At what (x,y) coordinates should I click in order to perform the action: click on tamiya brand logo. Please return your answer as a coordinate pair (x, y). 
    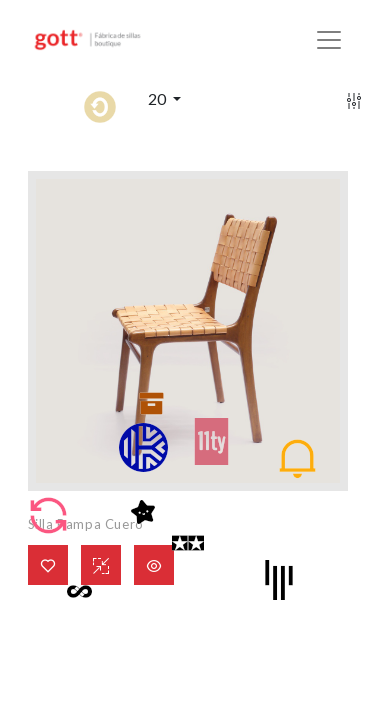
    Looking at the image, I should click on (188, 543).